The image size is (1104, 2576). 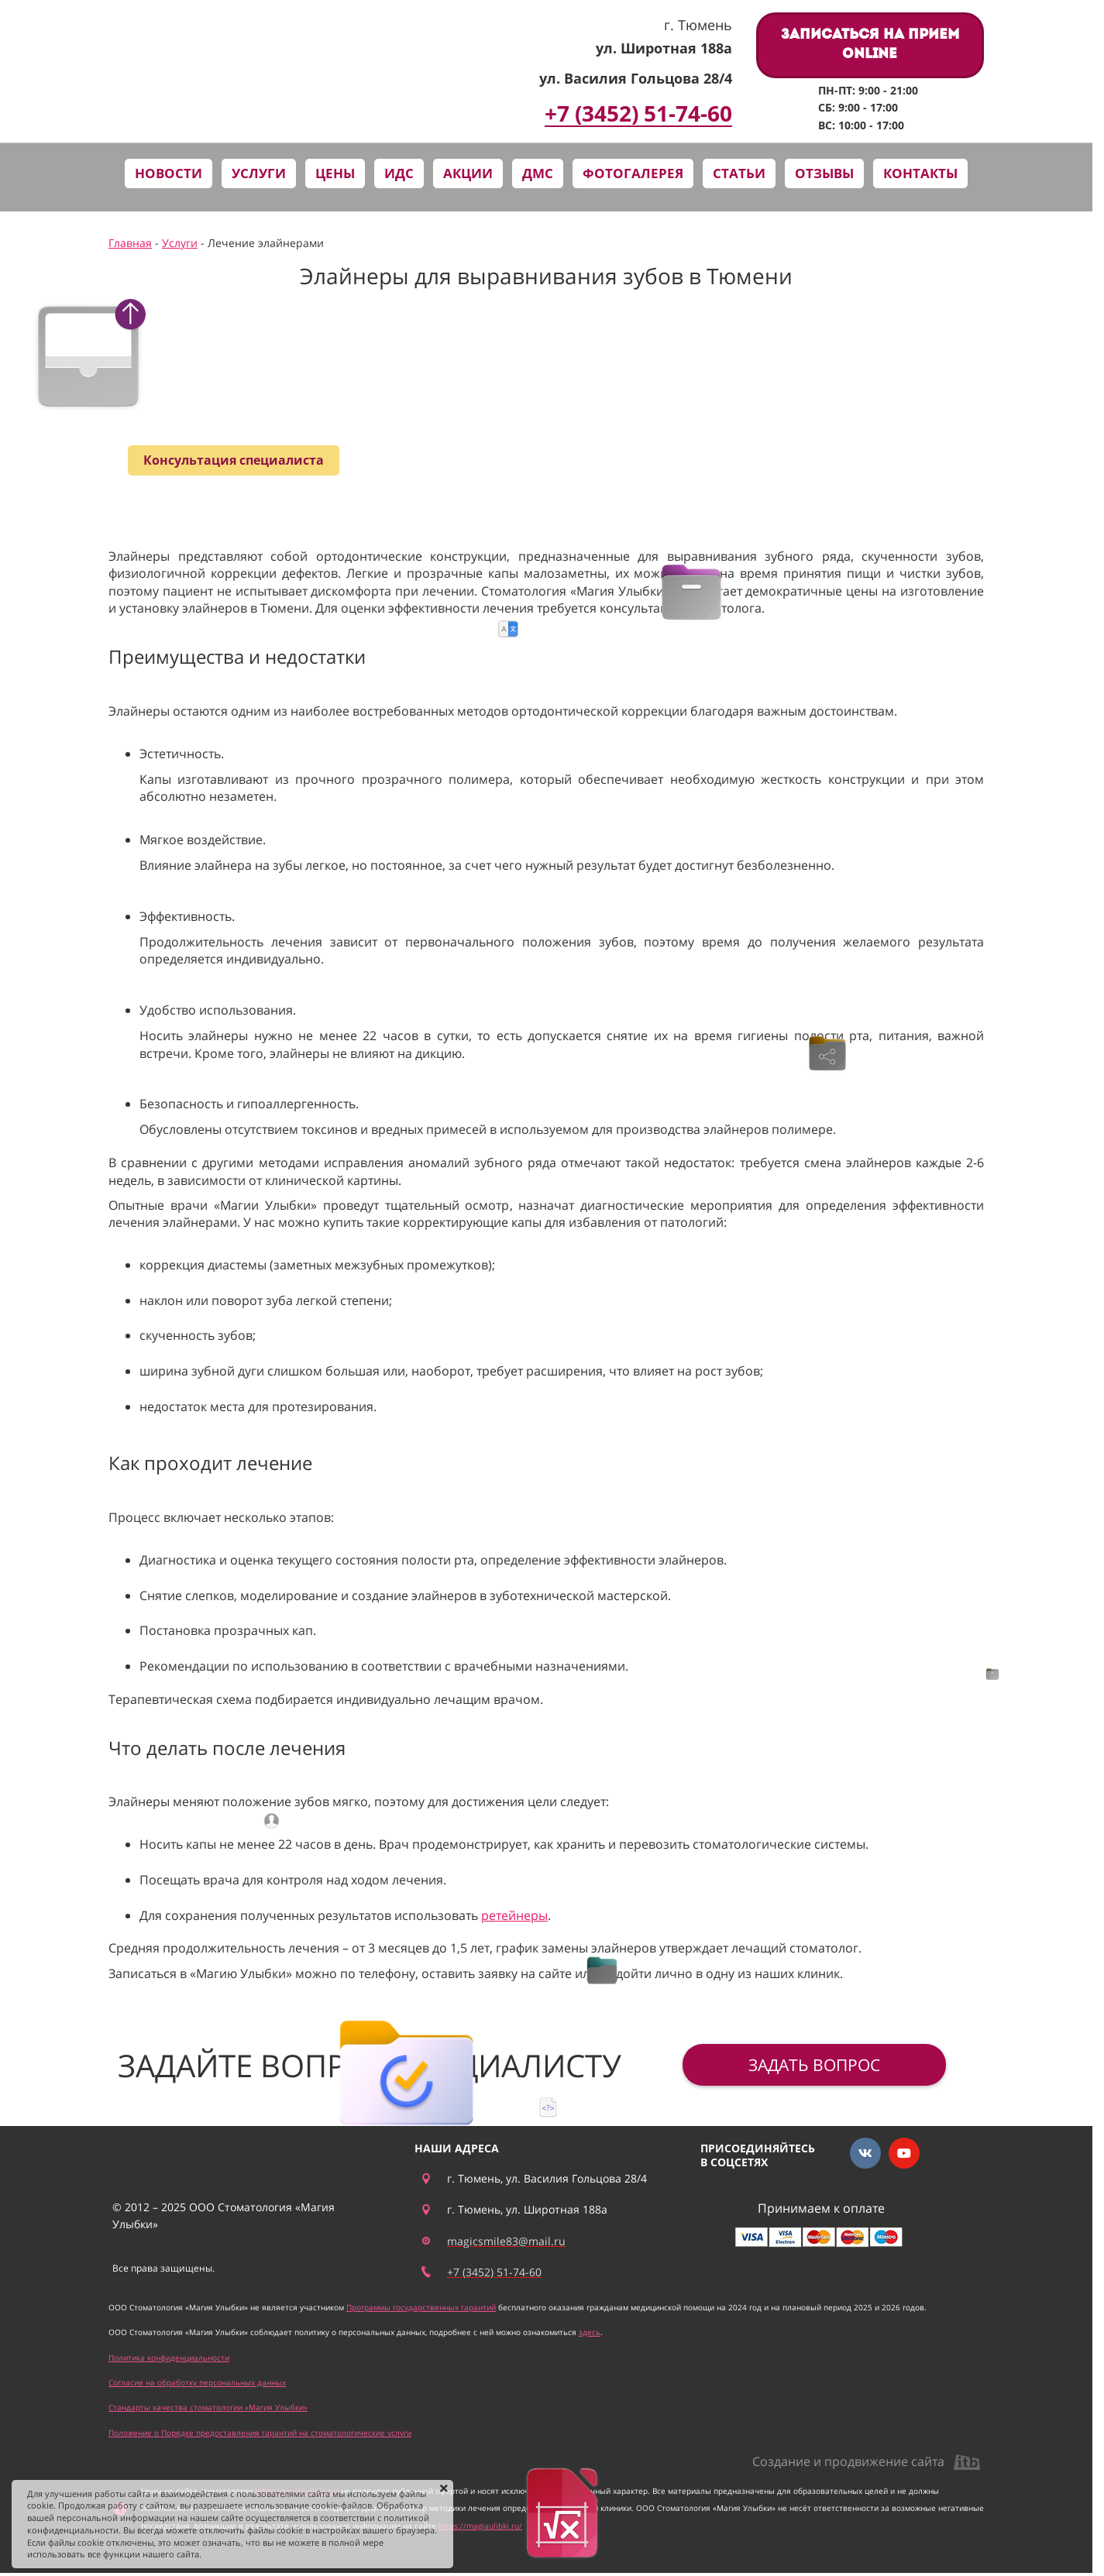 I want to click on drop file here to move into folder, so click(x=602, y=1970).